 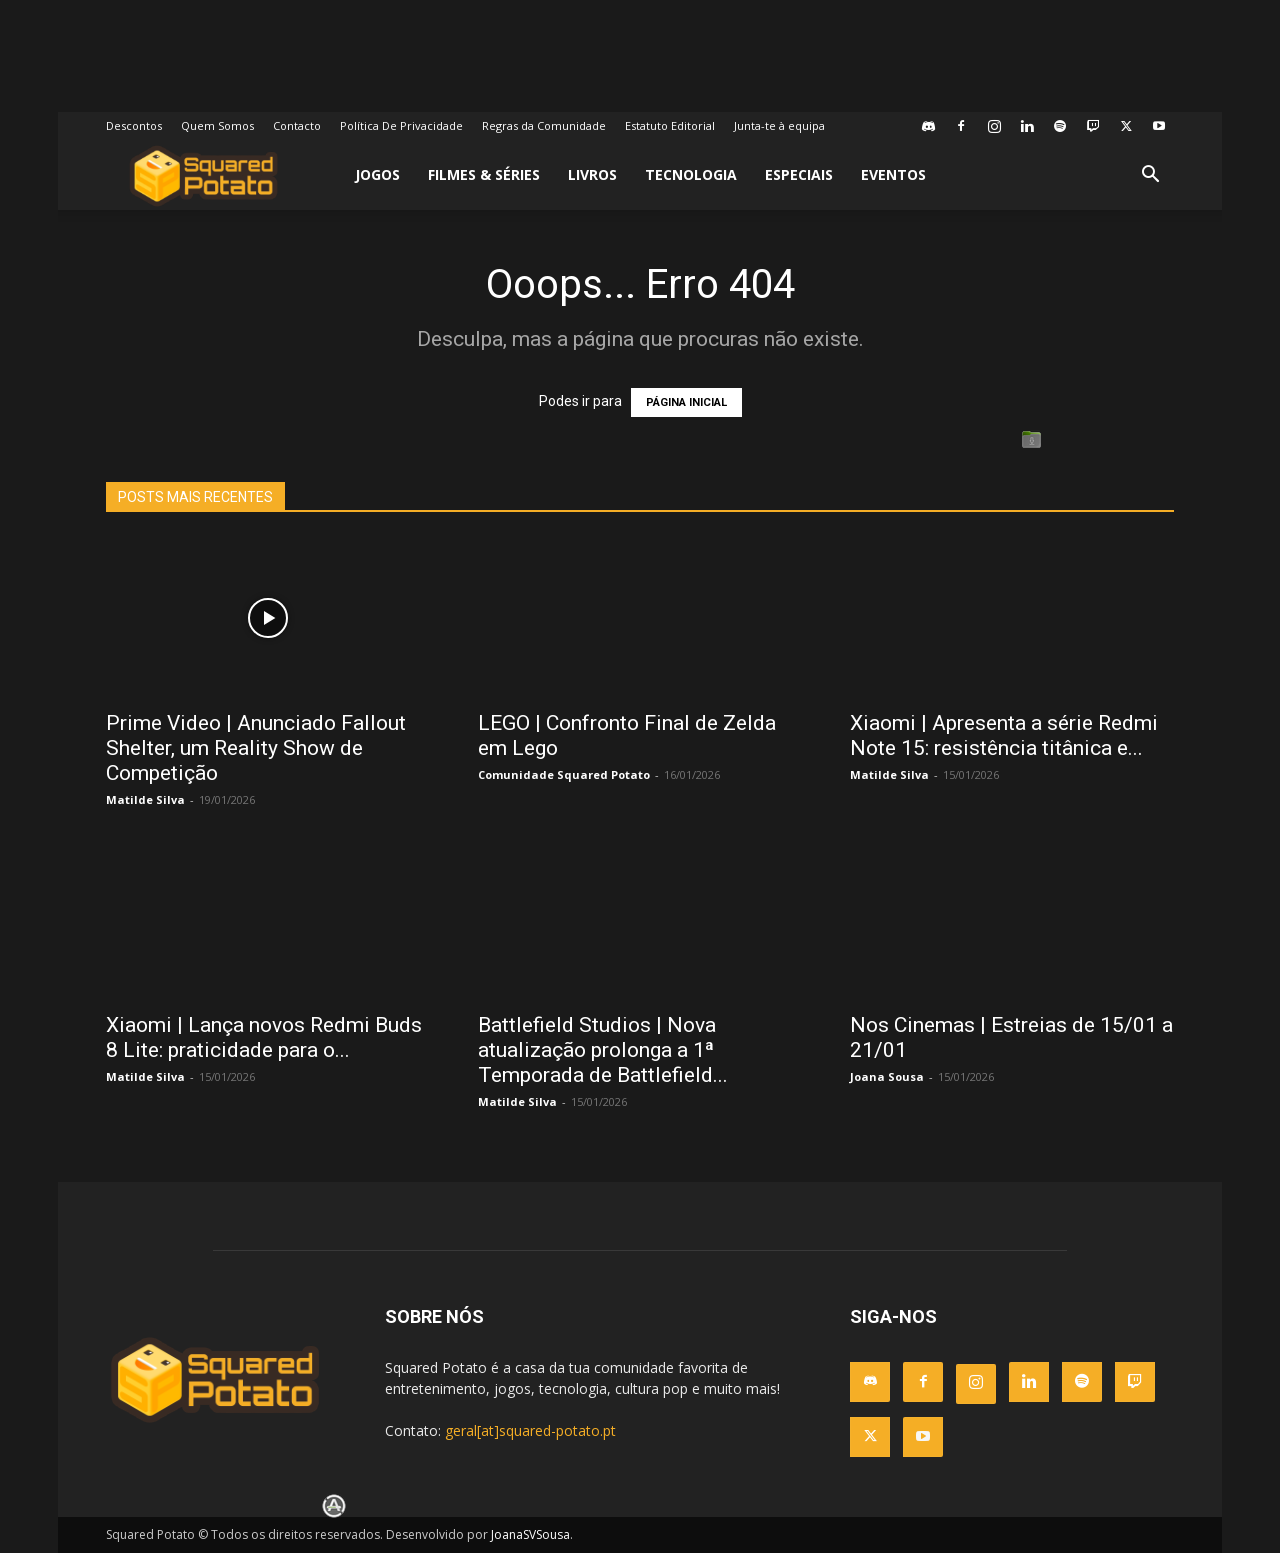 I want to click on open downloads folder, so click(x=1031, y=439).